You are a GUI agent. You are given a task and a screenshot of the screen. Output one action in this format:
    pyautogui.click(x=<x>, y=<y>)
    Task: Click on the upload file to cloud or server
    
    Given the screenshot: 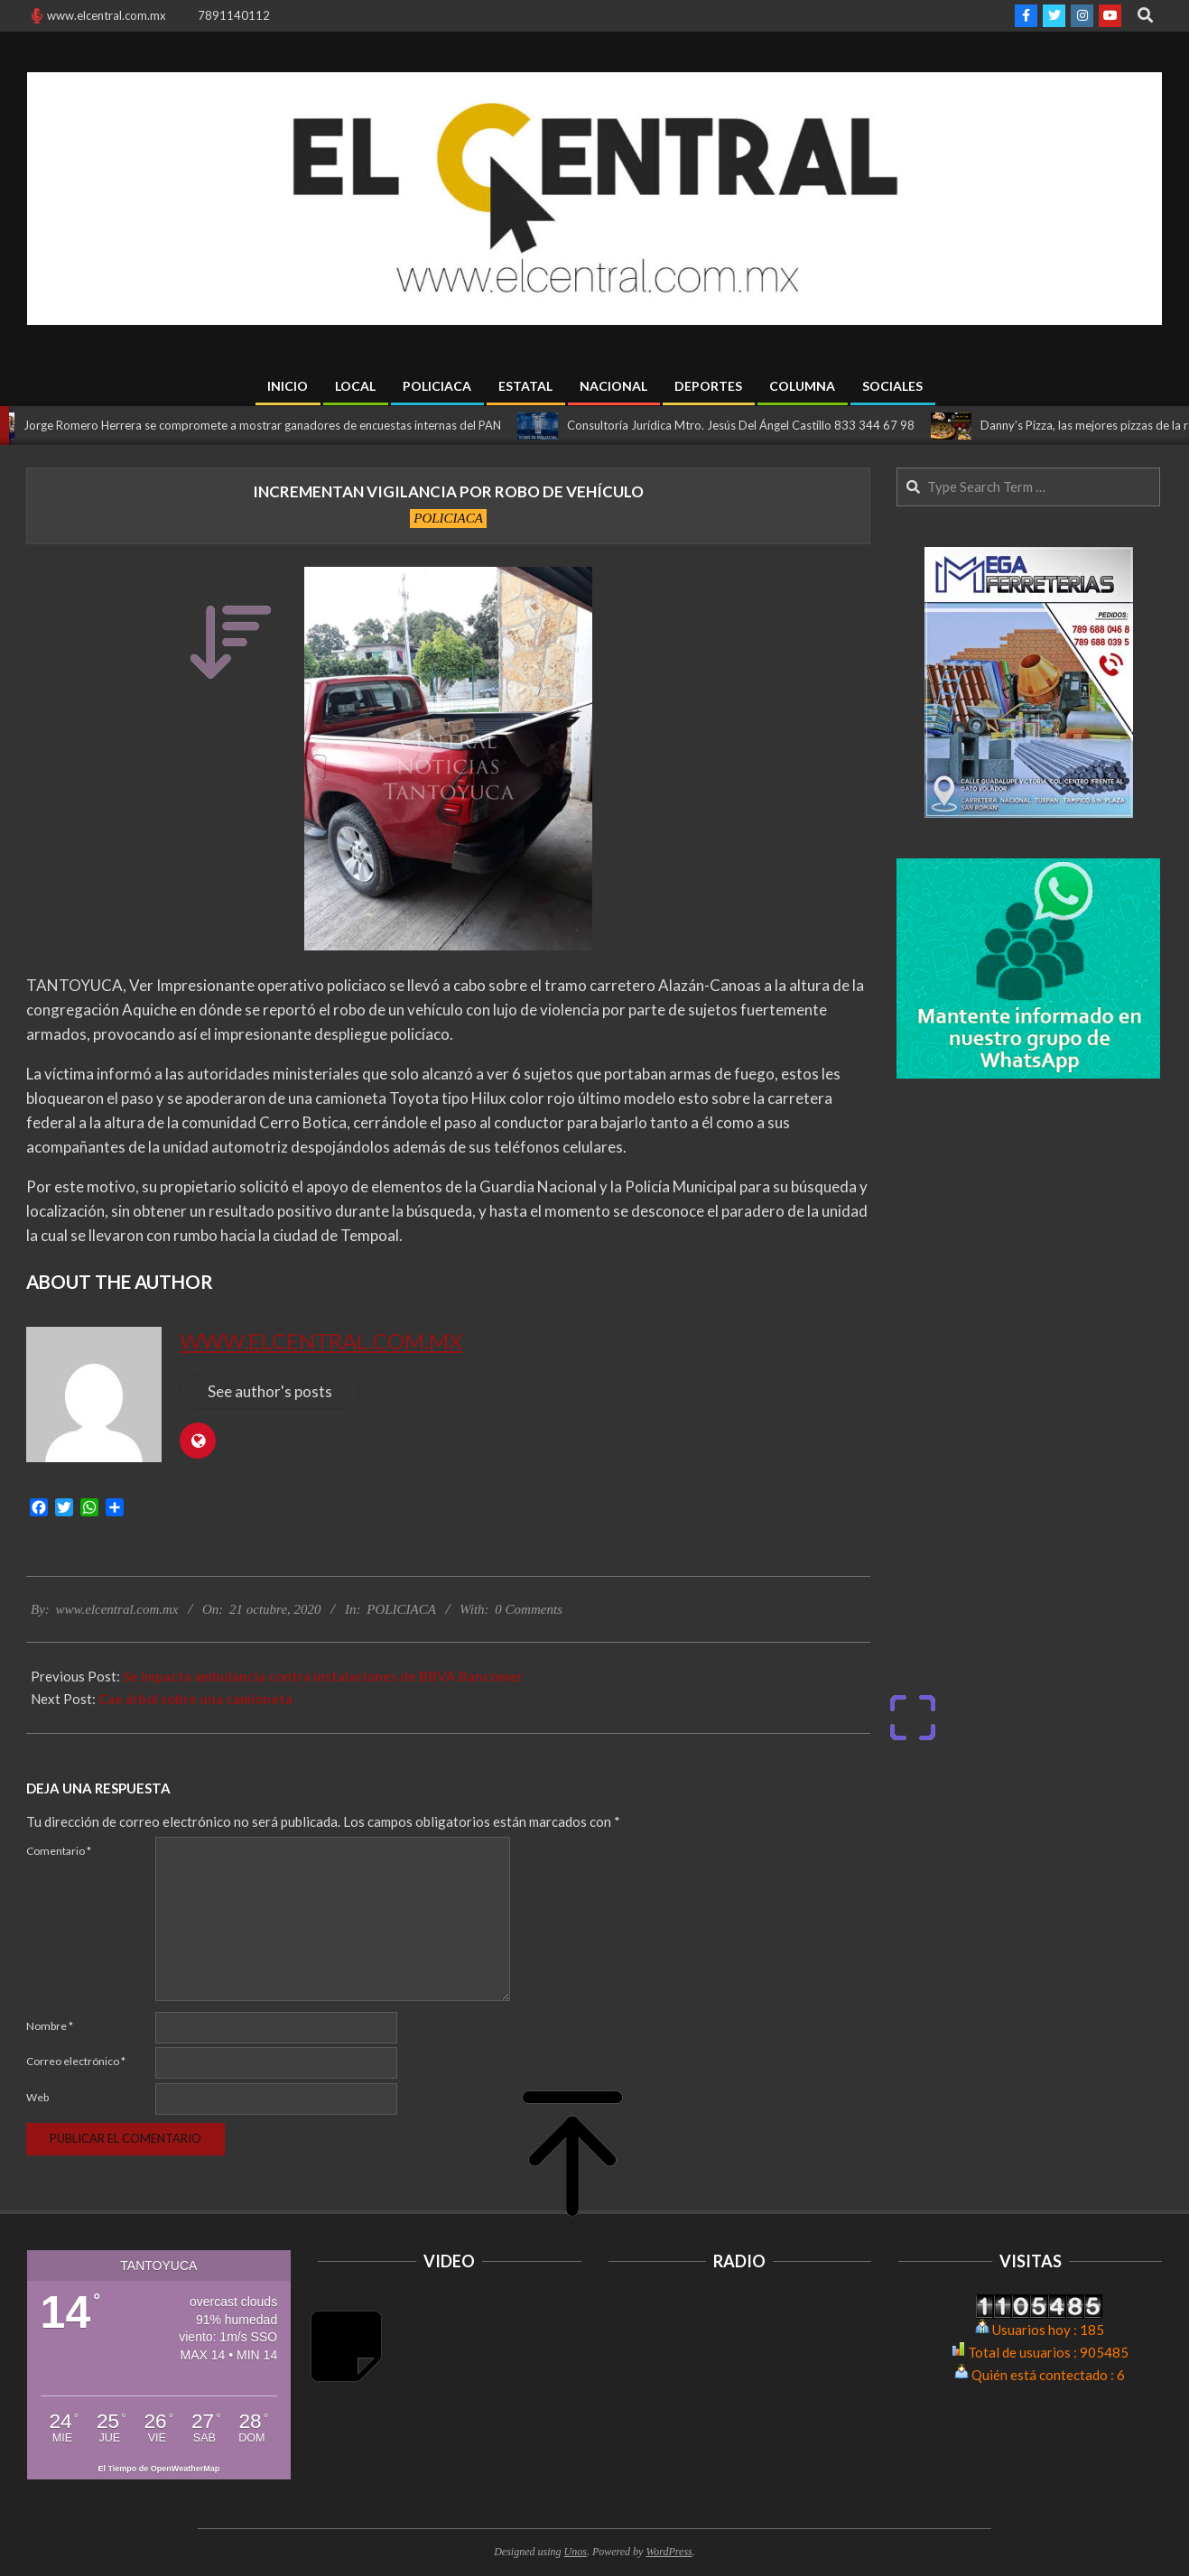 What is the action you would take?
    pyautogui.click(x=572, y=2154)
    